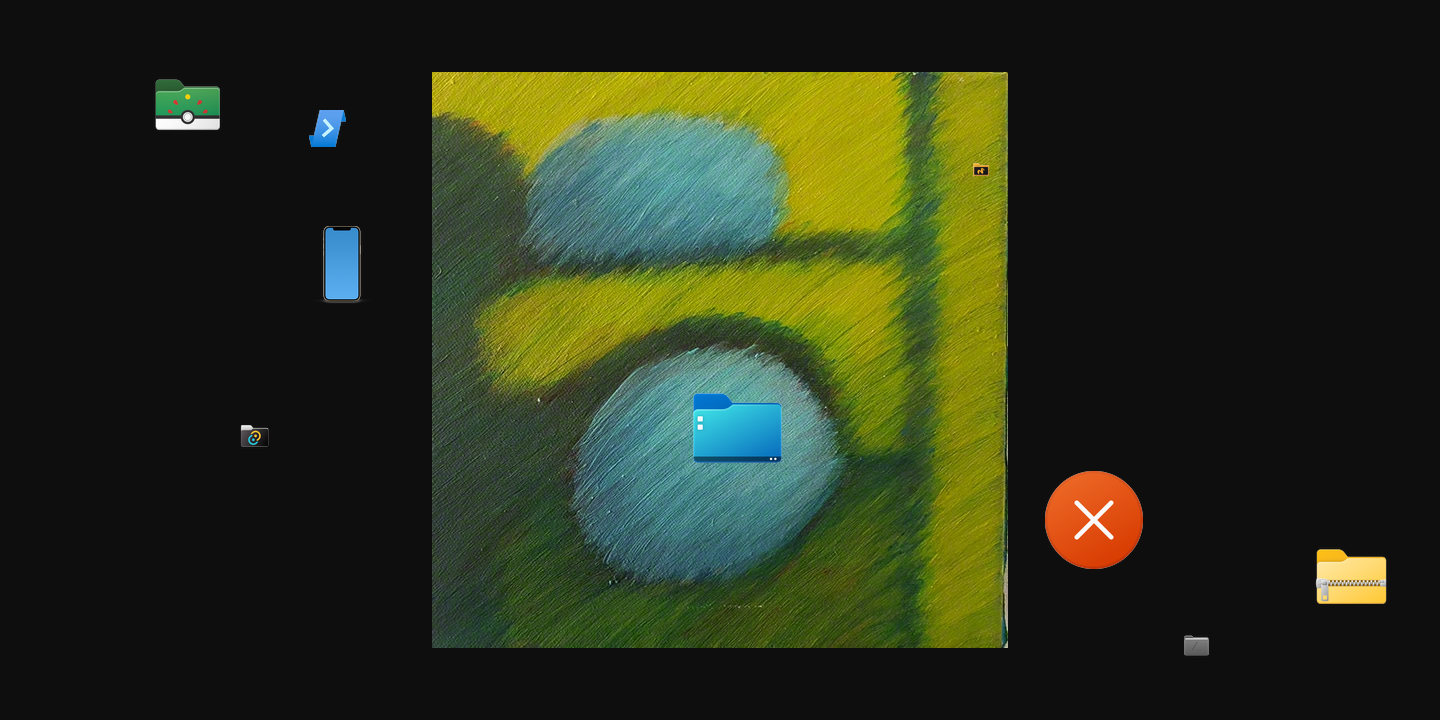 This screenshot has height=720, width=1440. I want to click on iPhone 12 Pro device icon, so click(342, 265).